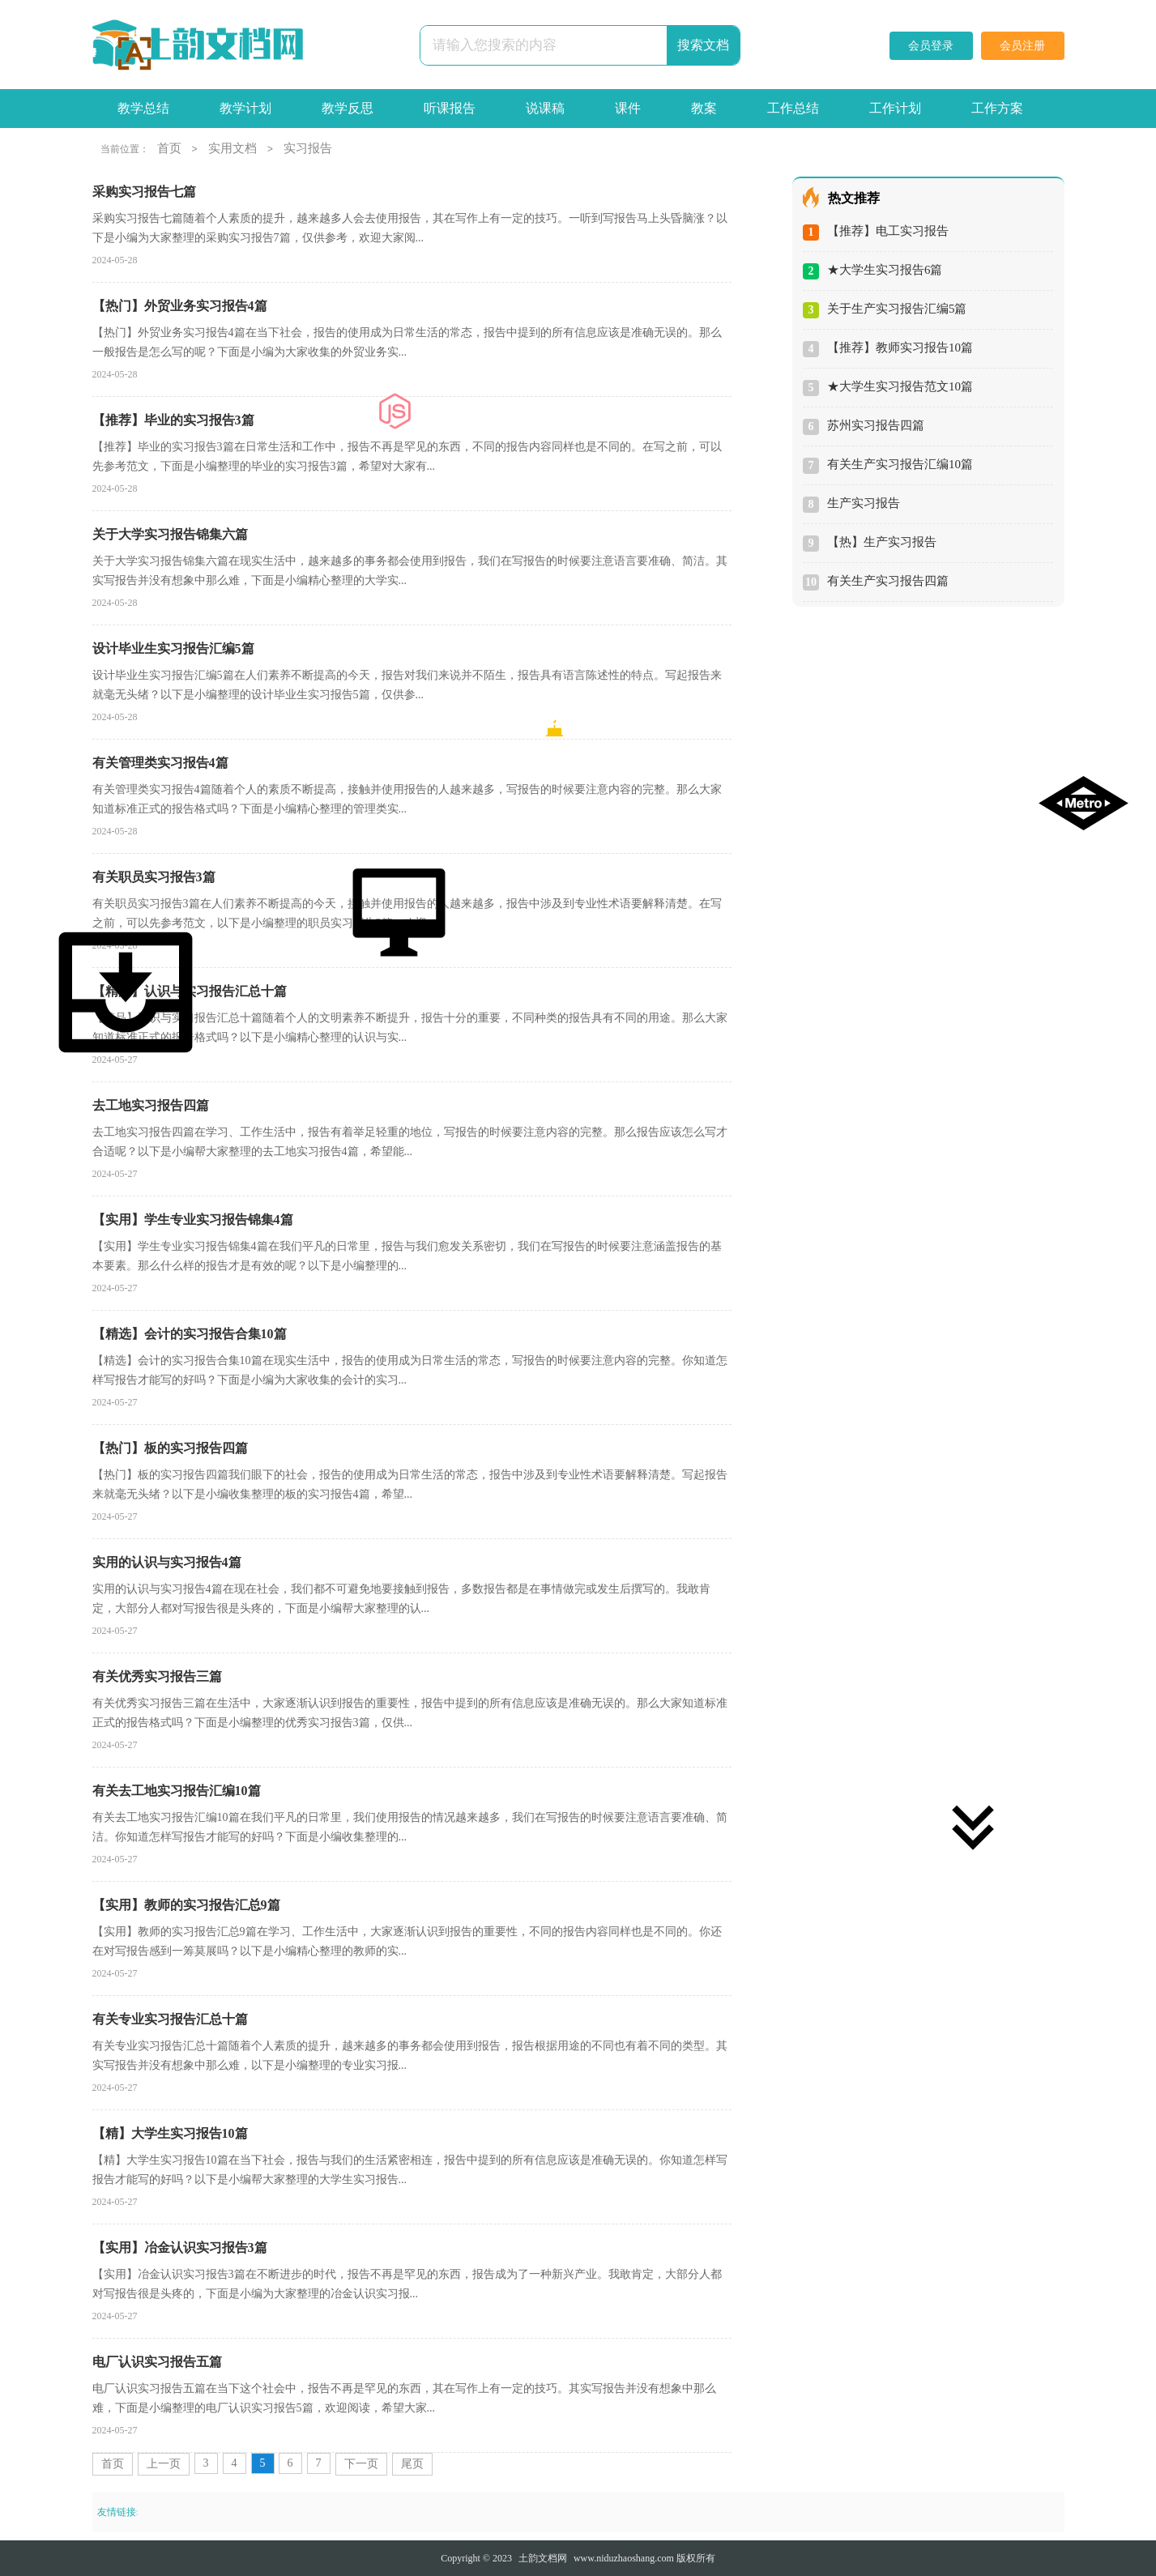 This screenshot has height=2576, width=1156. What do you see at coordinates (134, 53) in the screenshot?
I see `scan text using optical character recognition (OCR)` at bounding box center [134, 53].